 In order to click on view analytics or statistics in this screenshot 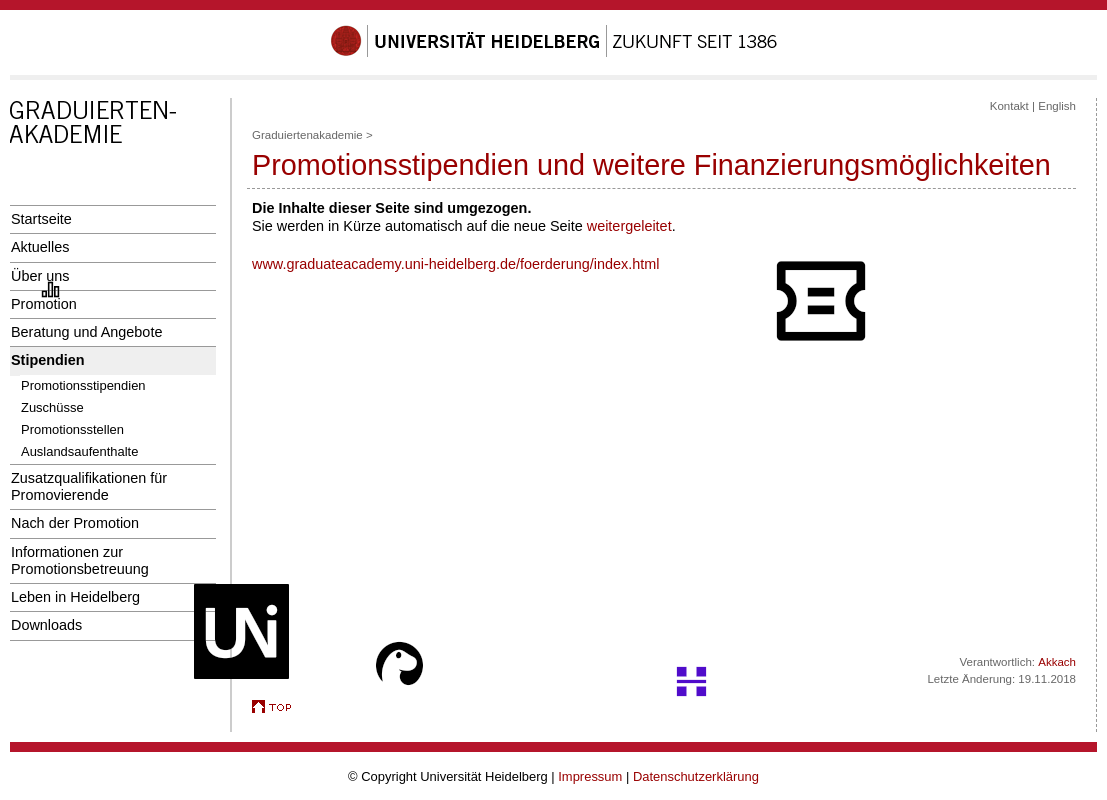, I will do `click(50, 289)`.